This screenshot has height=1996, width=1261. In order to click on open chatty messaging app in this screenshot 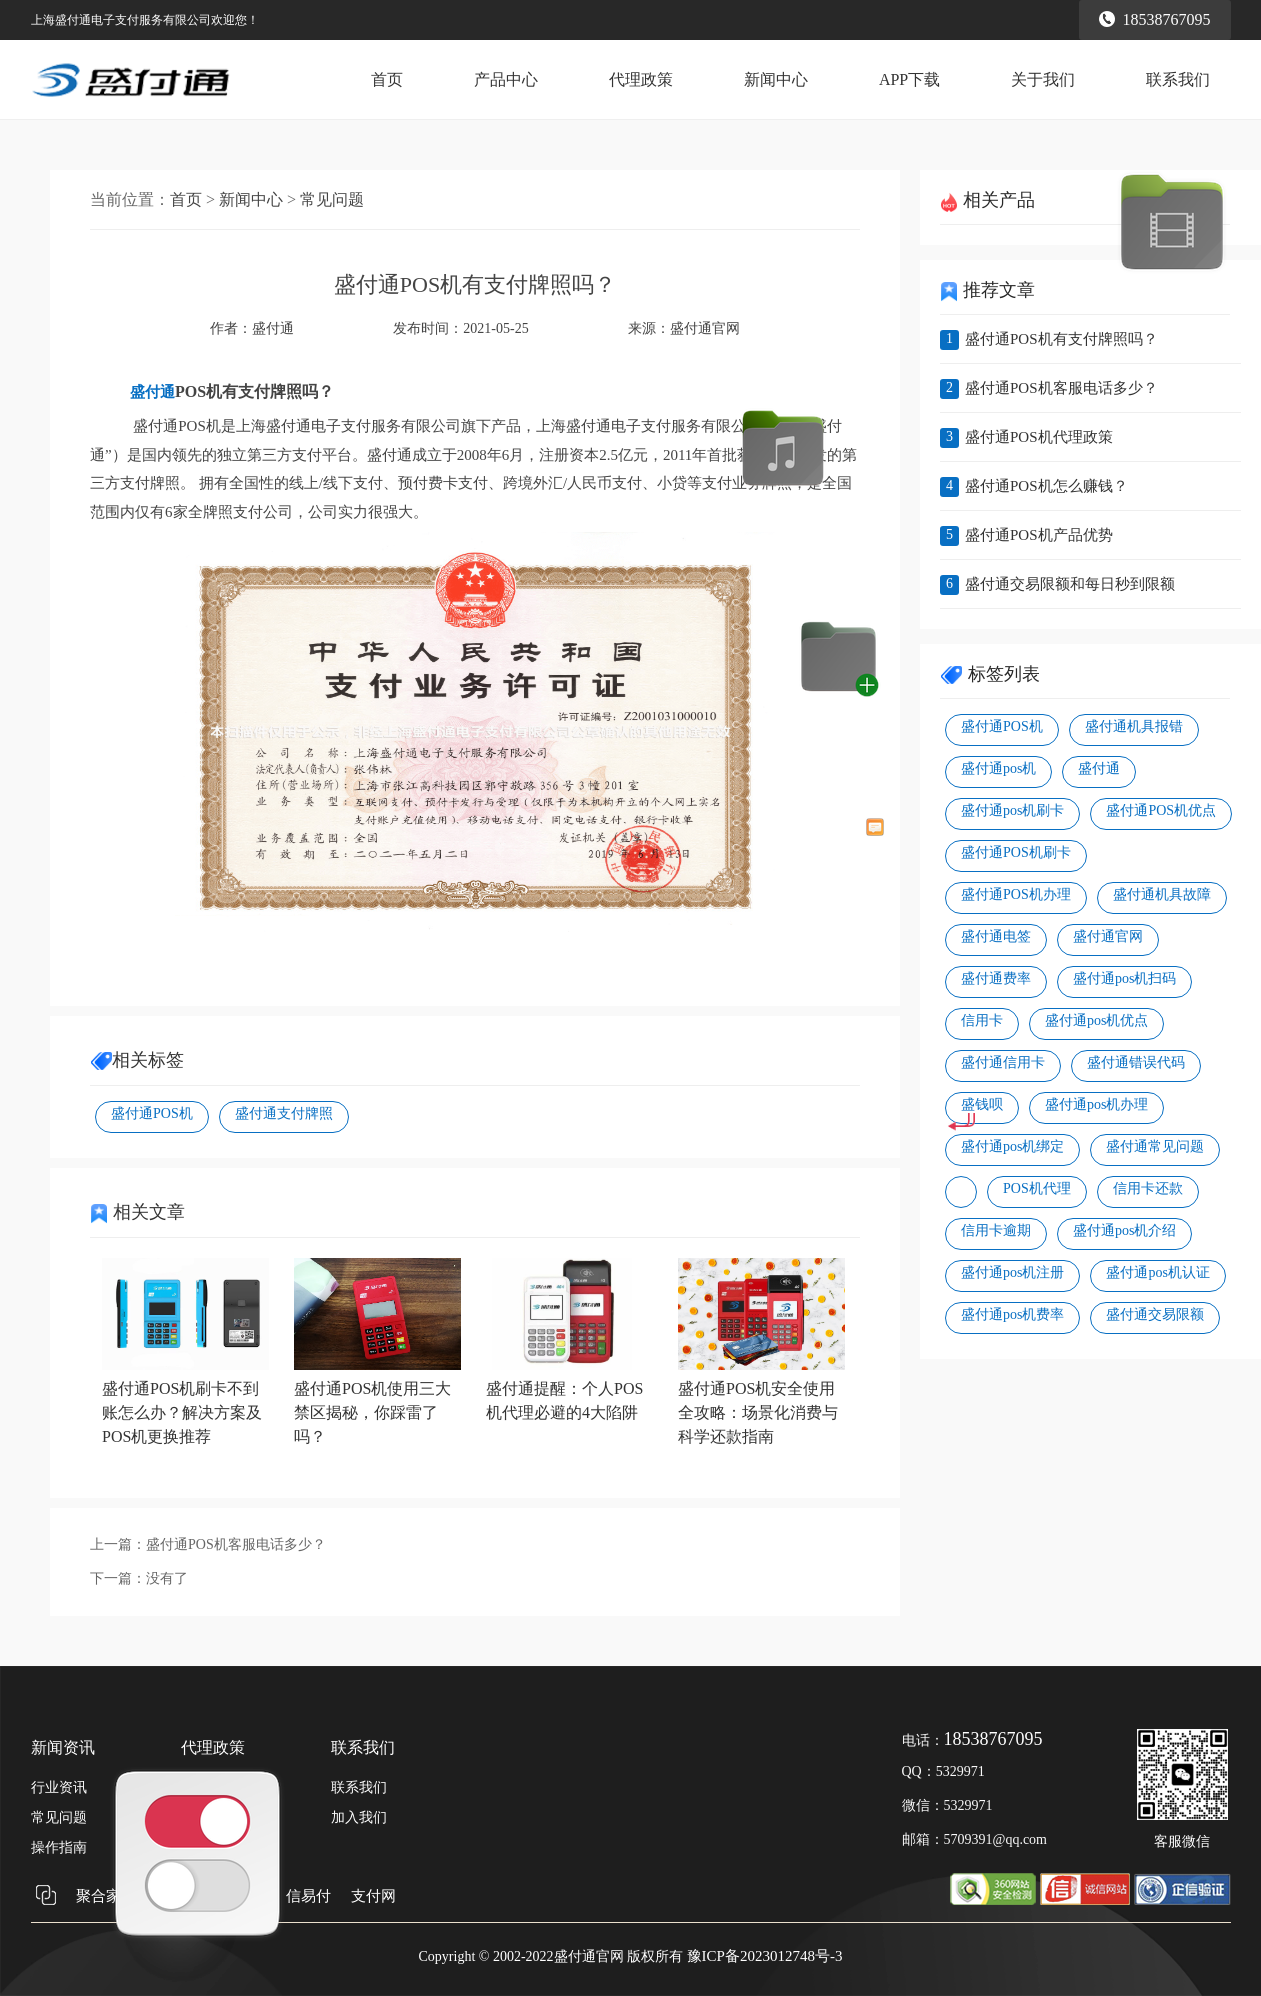, I will do `click(875, 827)`.